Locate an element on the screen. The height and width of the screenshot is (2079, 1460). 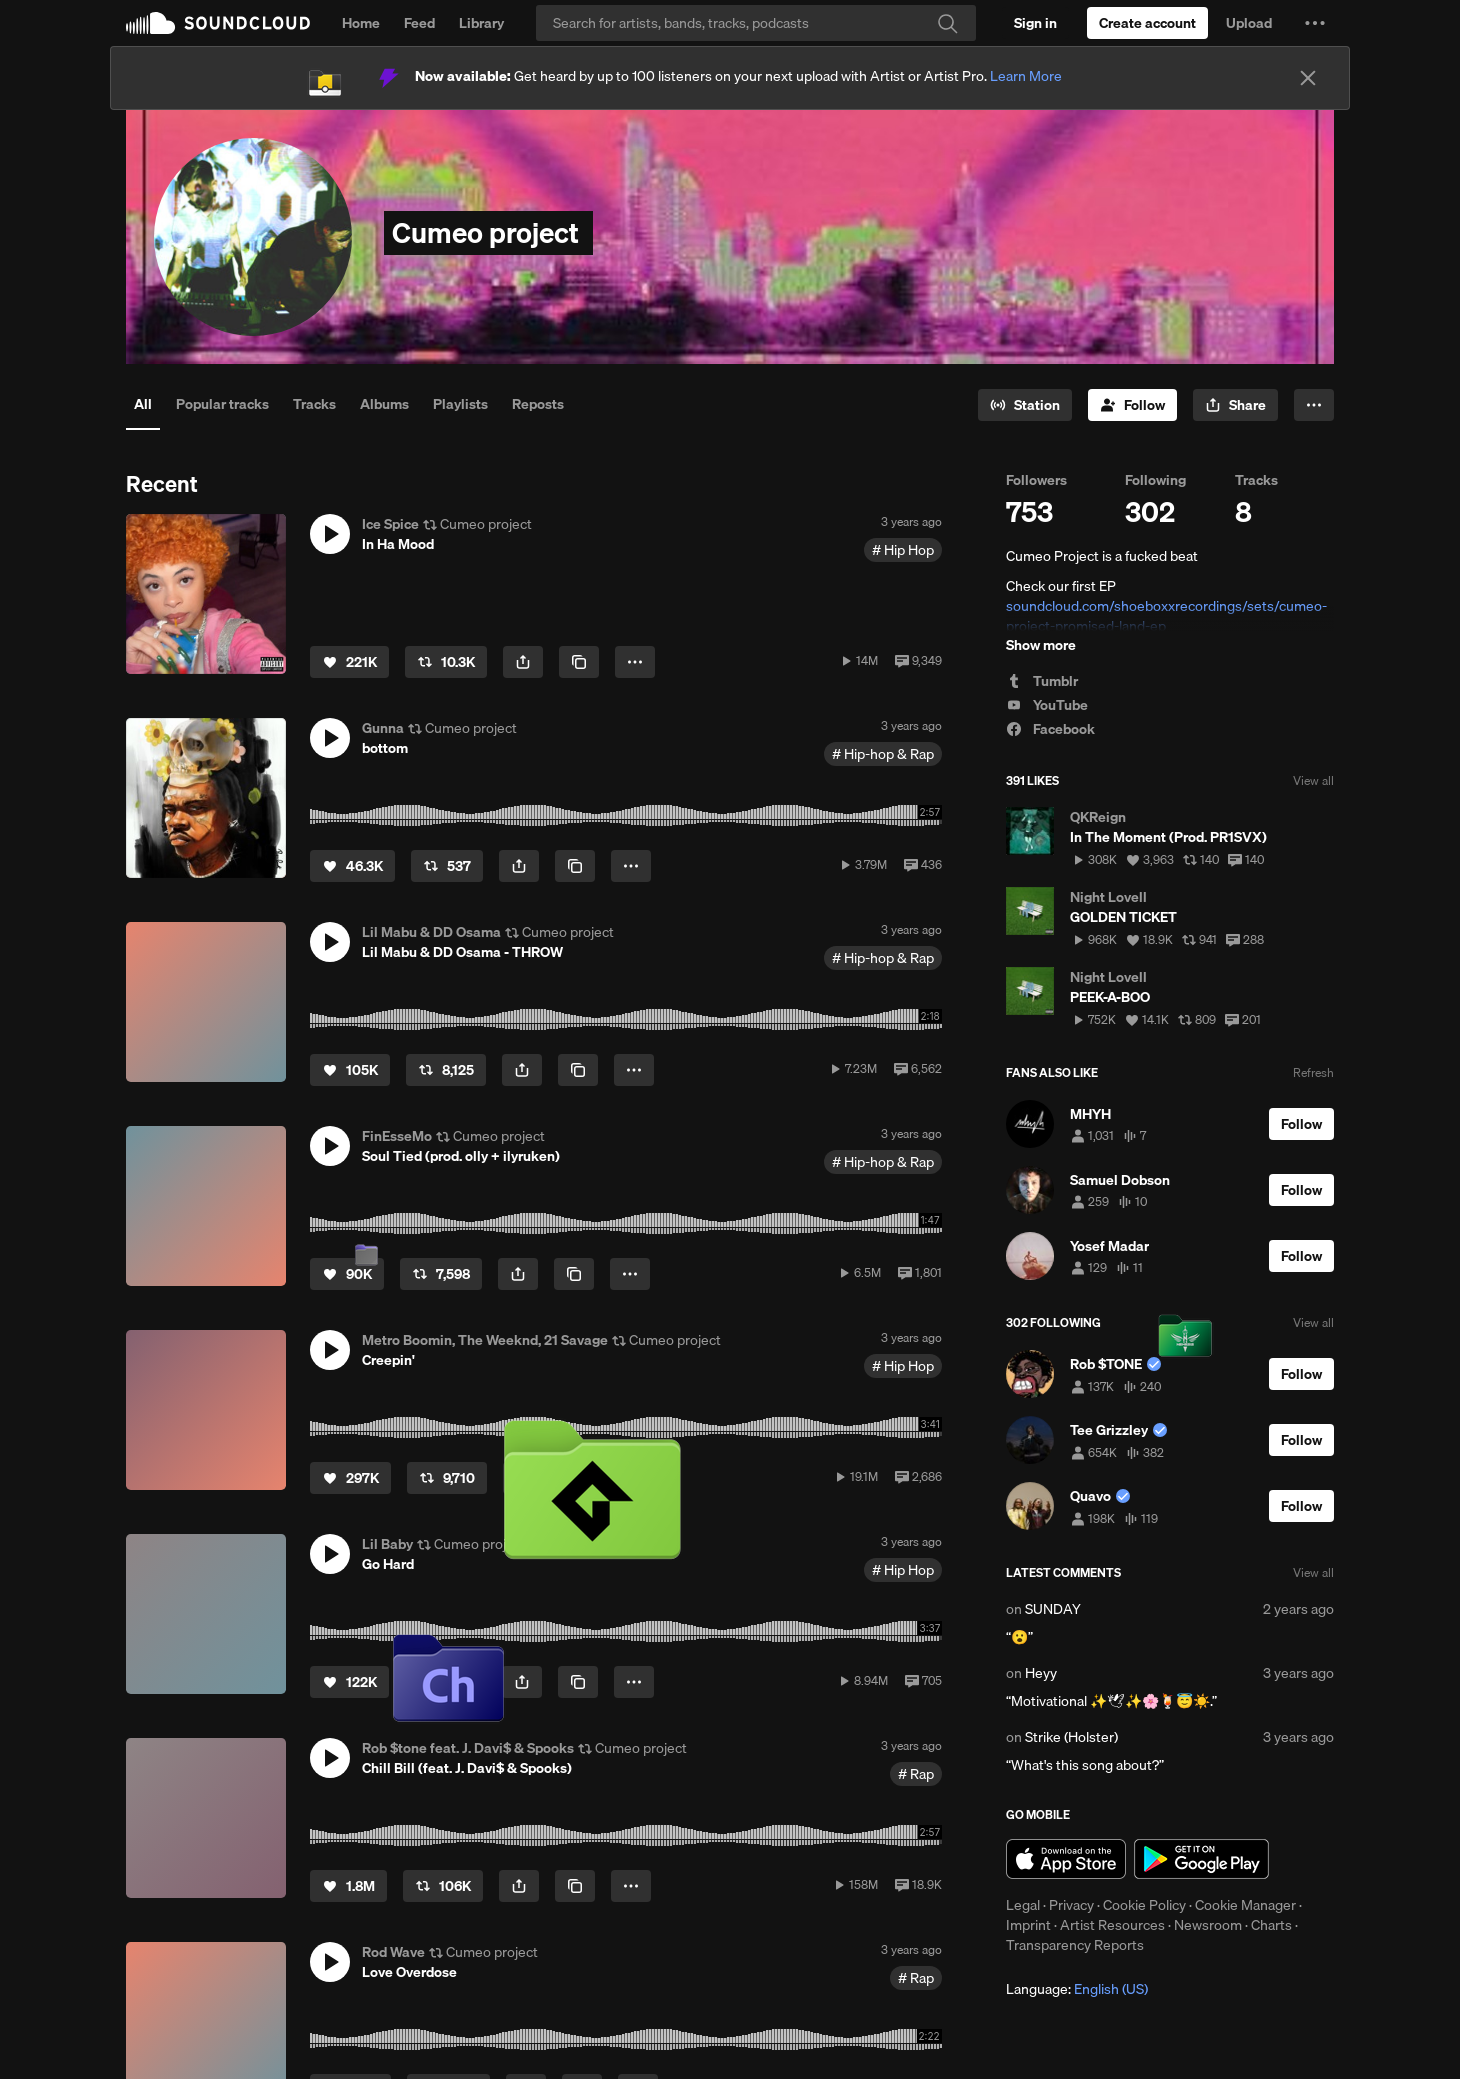
open the nyk nemesis team or game folder is located at coordinates (1185, 1337).